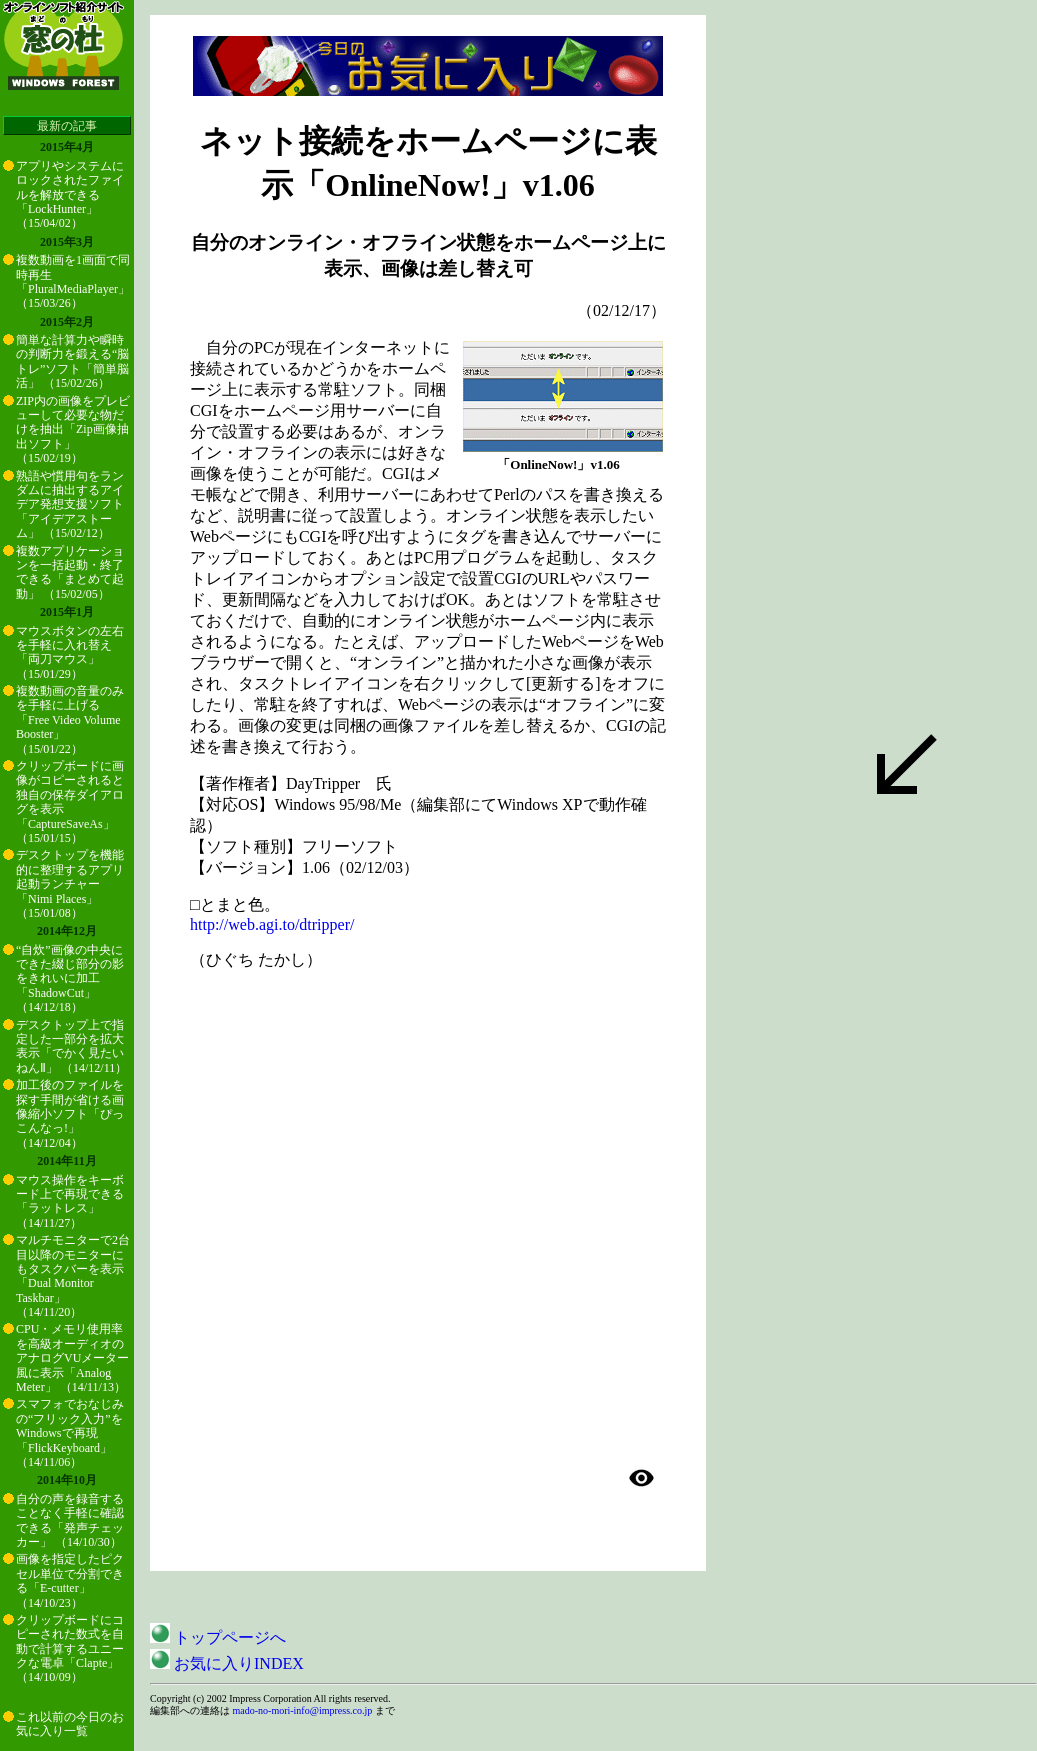 The width and height of the screenshot is (1037, 1751). What do you see at coordinates (905, 766) in the screenshot?
I see `navigate to the southwest direction` at bounding box center [905, 766].